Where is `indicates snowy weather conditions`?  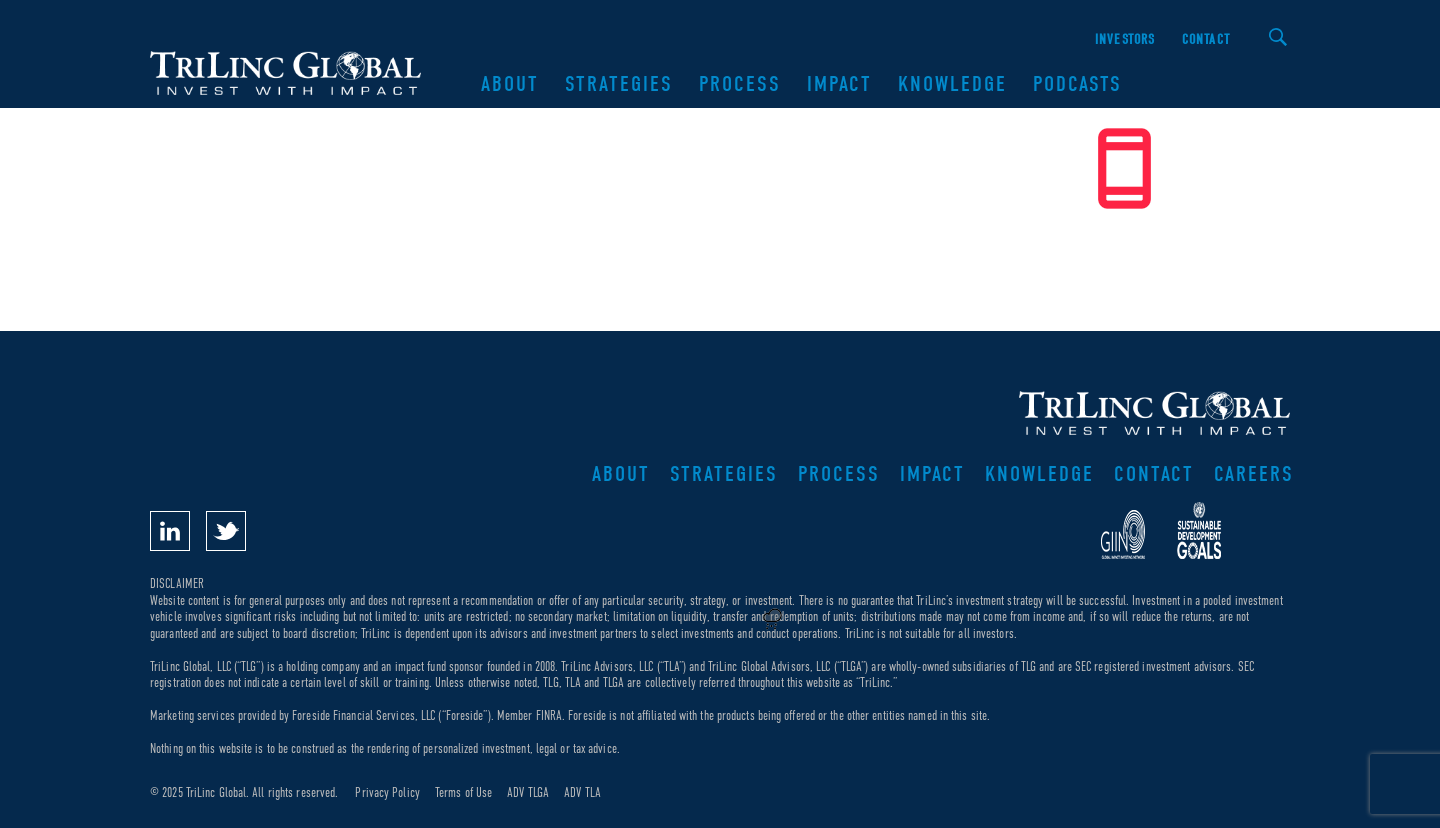
indicates snowy weather conditions is located at coordinates (772, 618).